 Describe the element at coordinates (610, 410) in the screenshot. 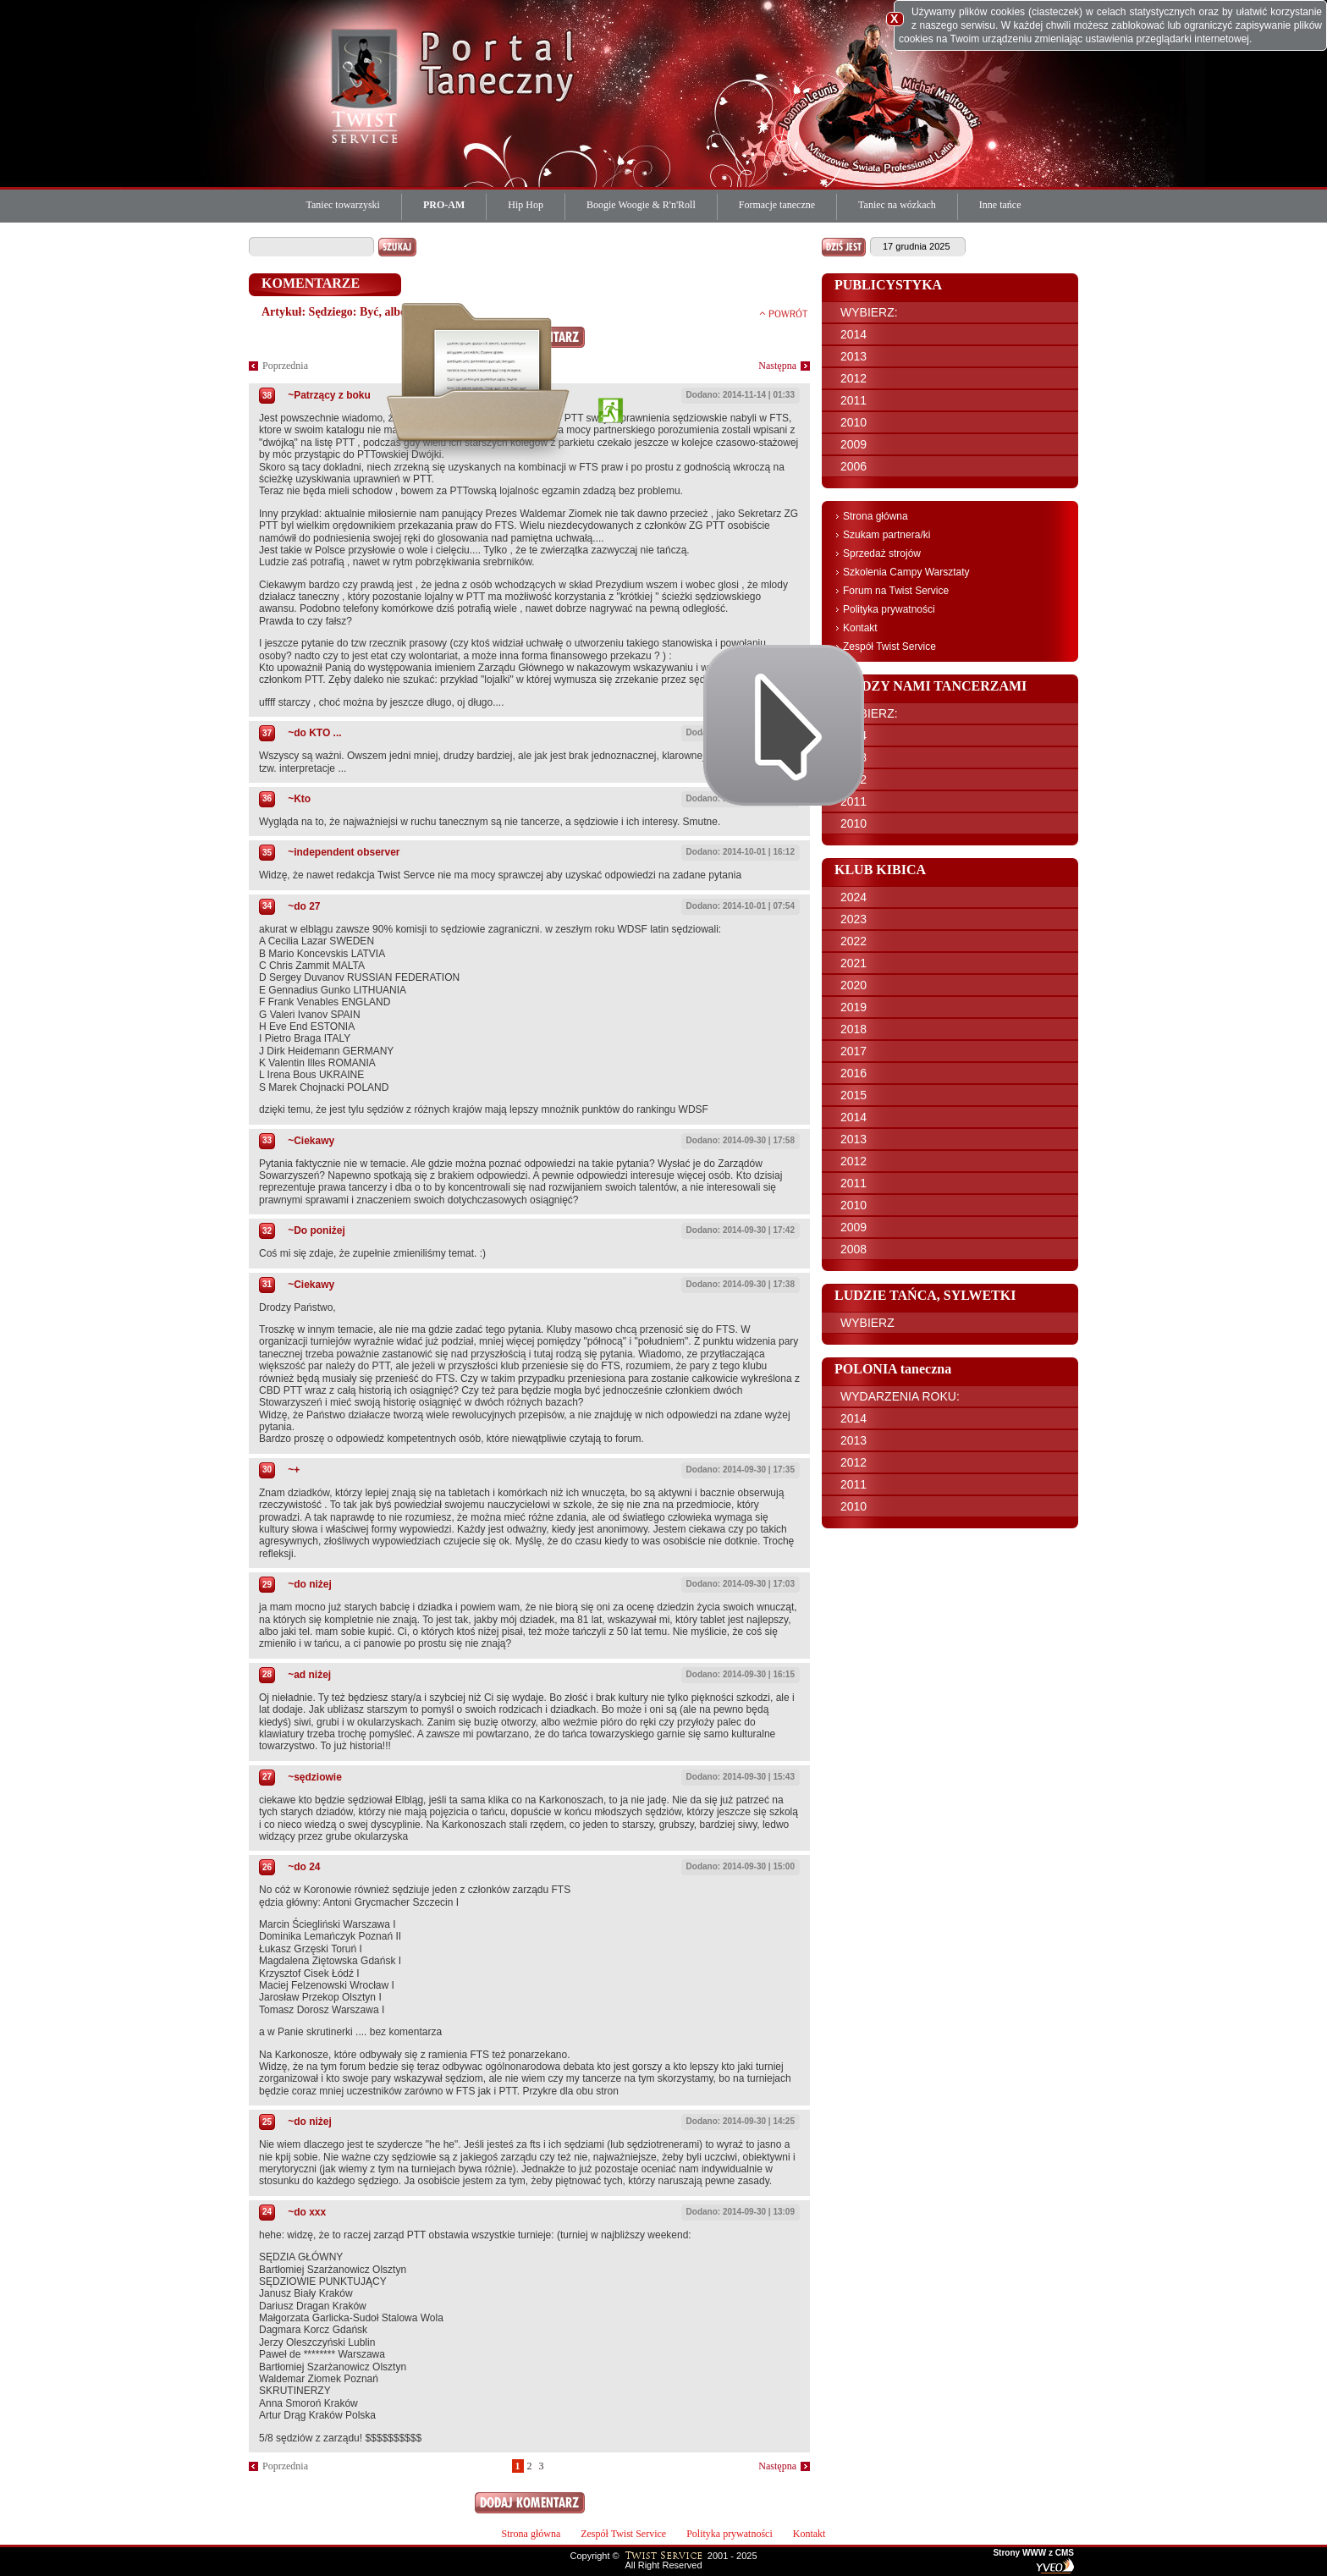

I see `log out of your account` at that location.